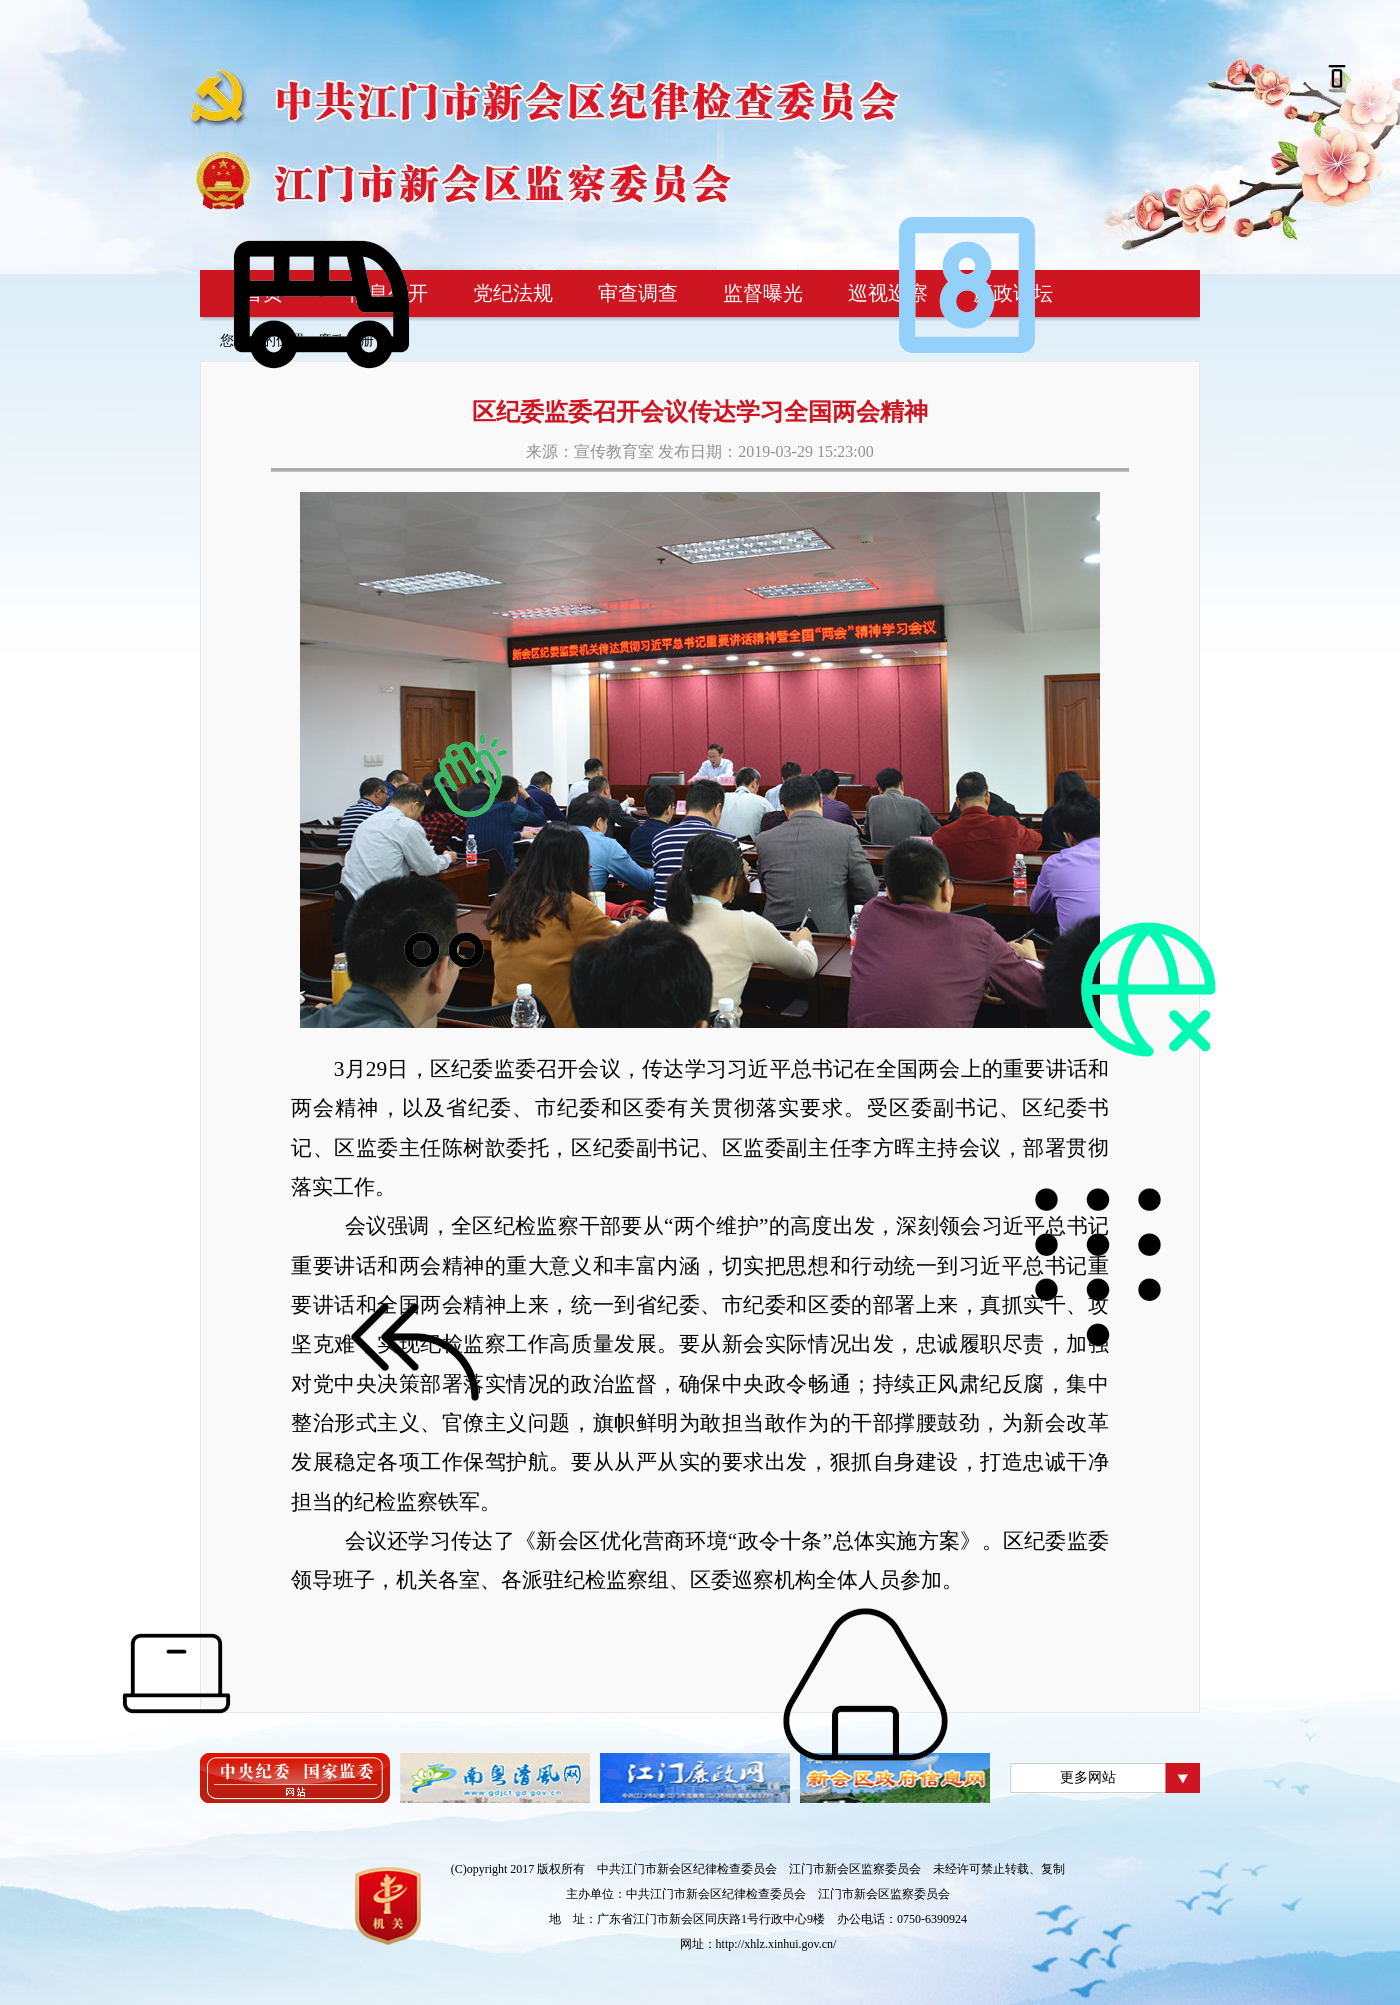 This screenshot has height=2005, width=1400. I want to click on link to flickr photo sharing account, so click(444, 950).